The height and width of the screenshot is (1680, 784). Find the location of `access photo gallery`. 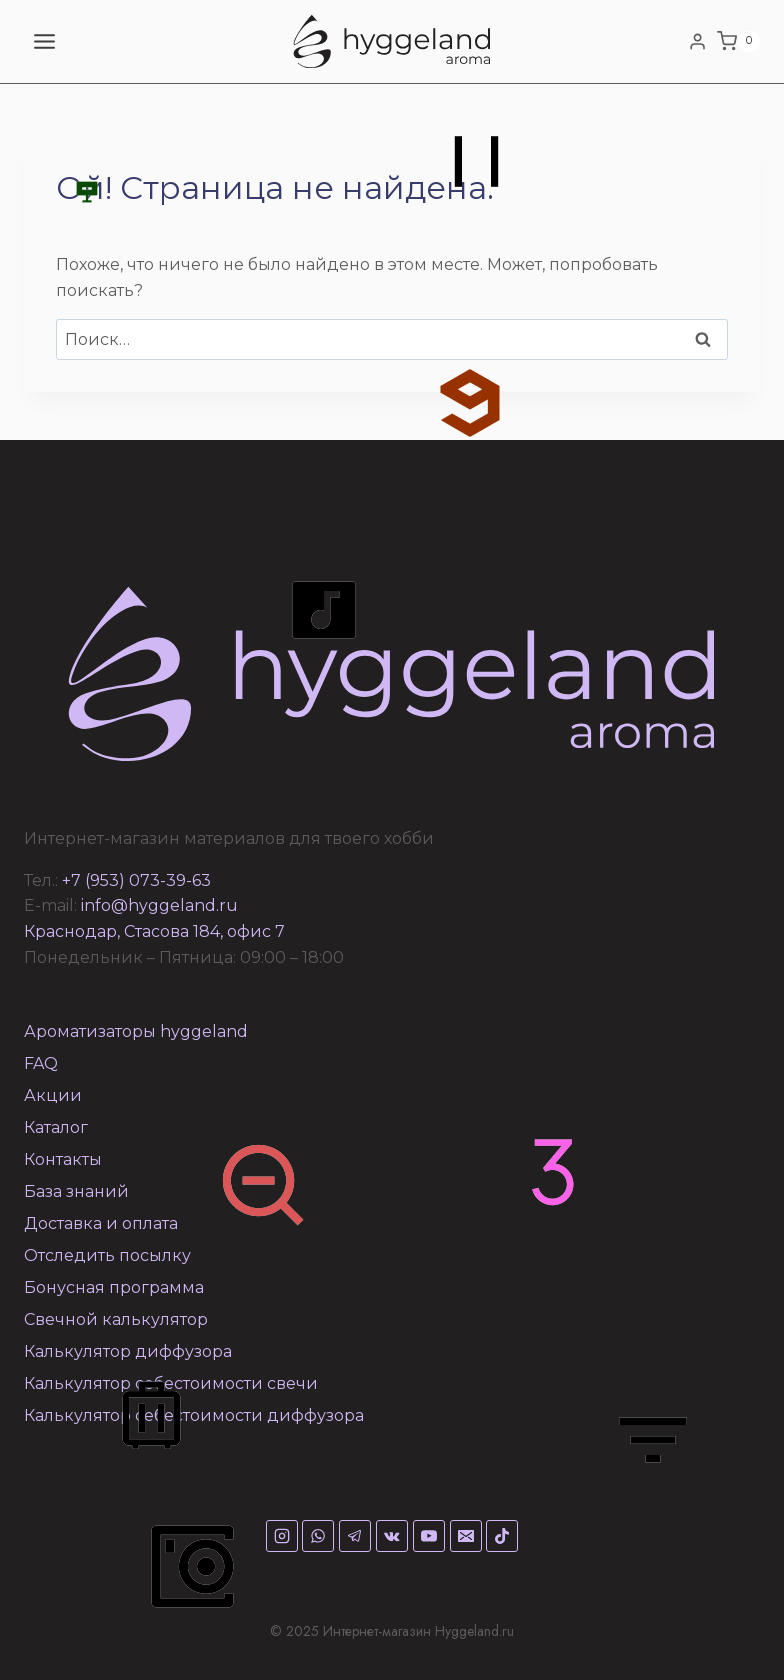

access photo gallery is located at coordinates (192, 1566).